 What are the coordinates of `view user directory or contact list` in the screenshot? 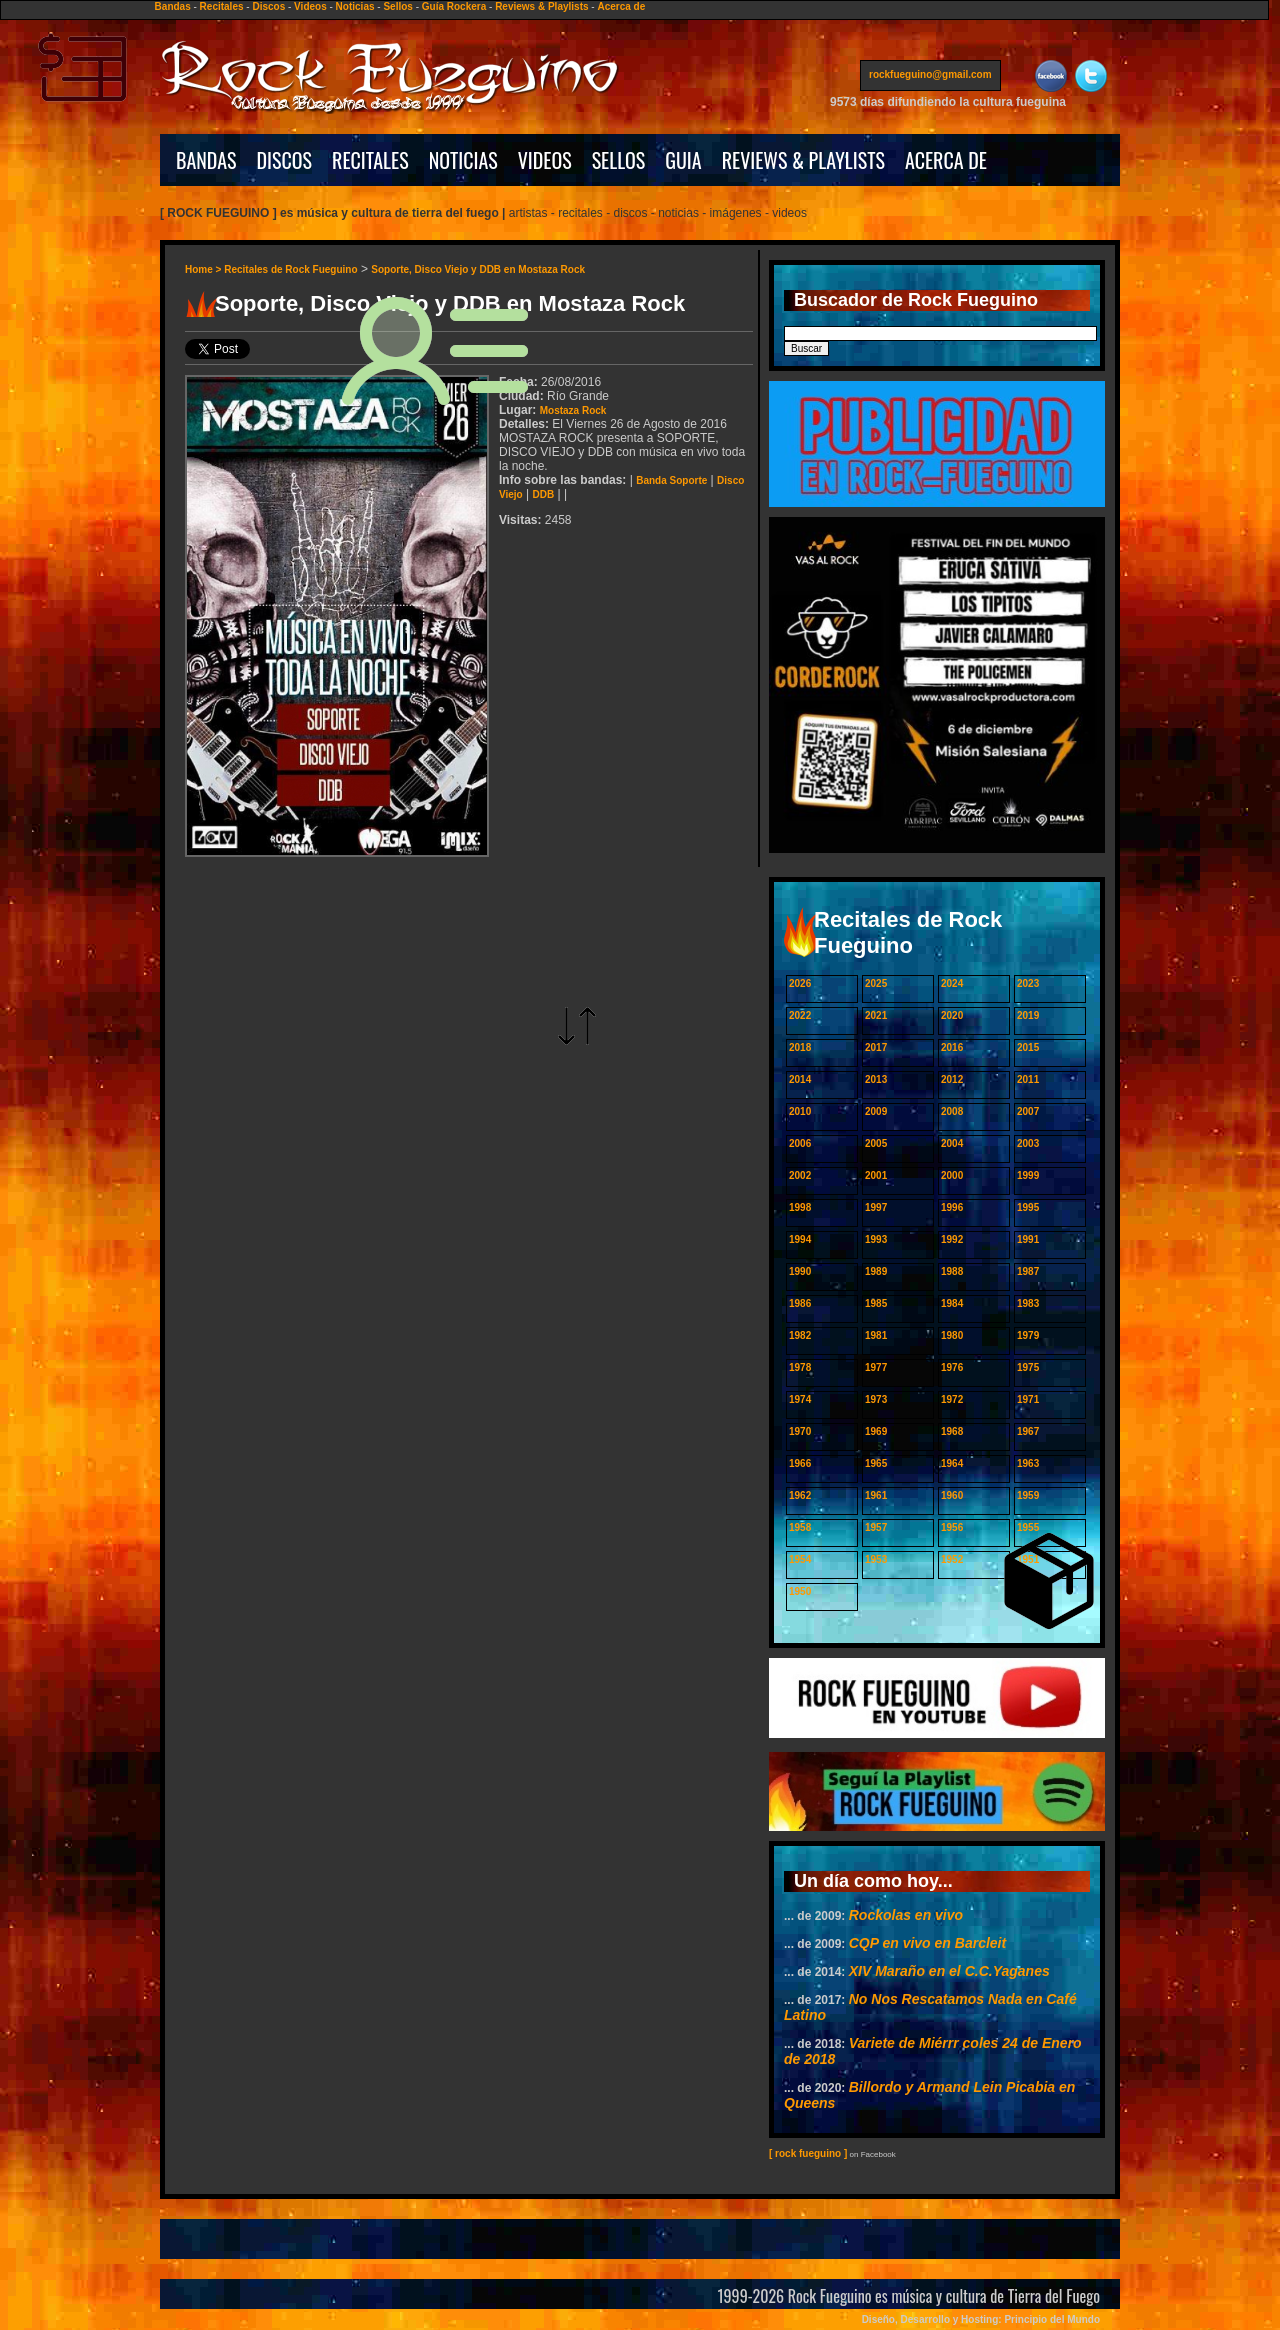 It's located at (432, 351).